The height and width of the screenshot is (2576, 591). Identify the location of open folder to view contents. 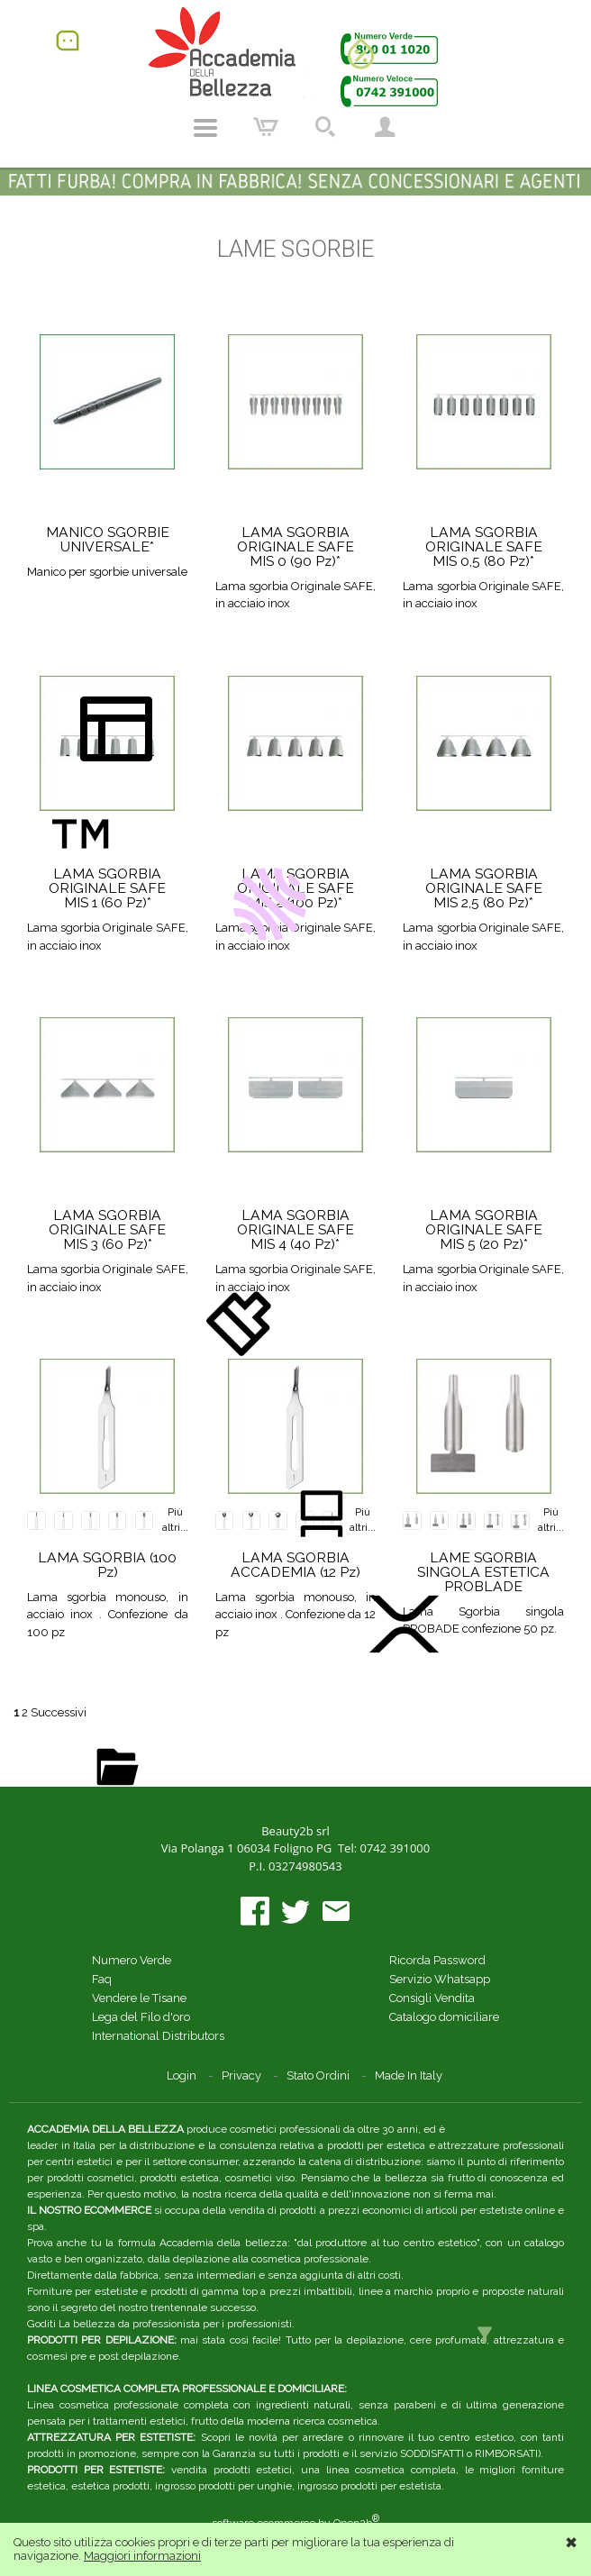
(117, 1767).